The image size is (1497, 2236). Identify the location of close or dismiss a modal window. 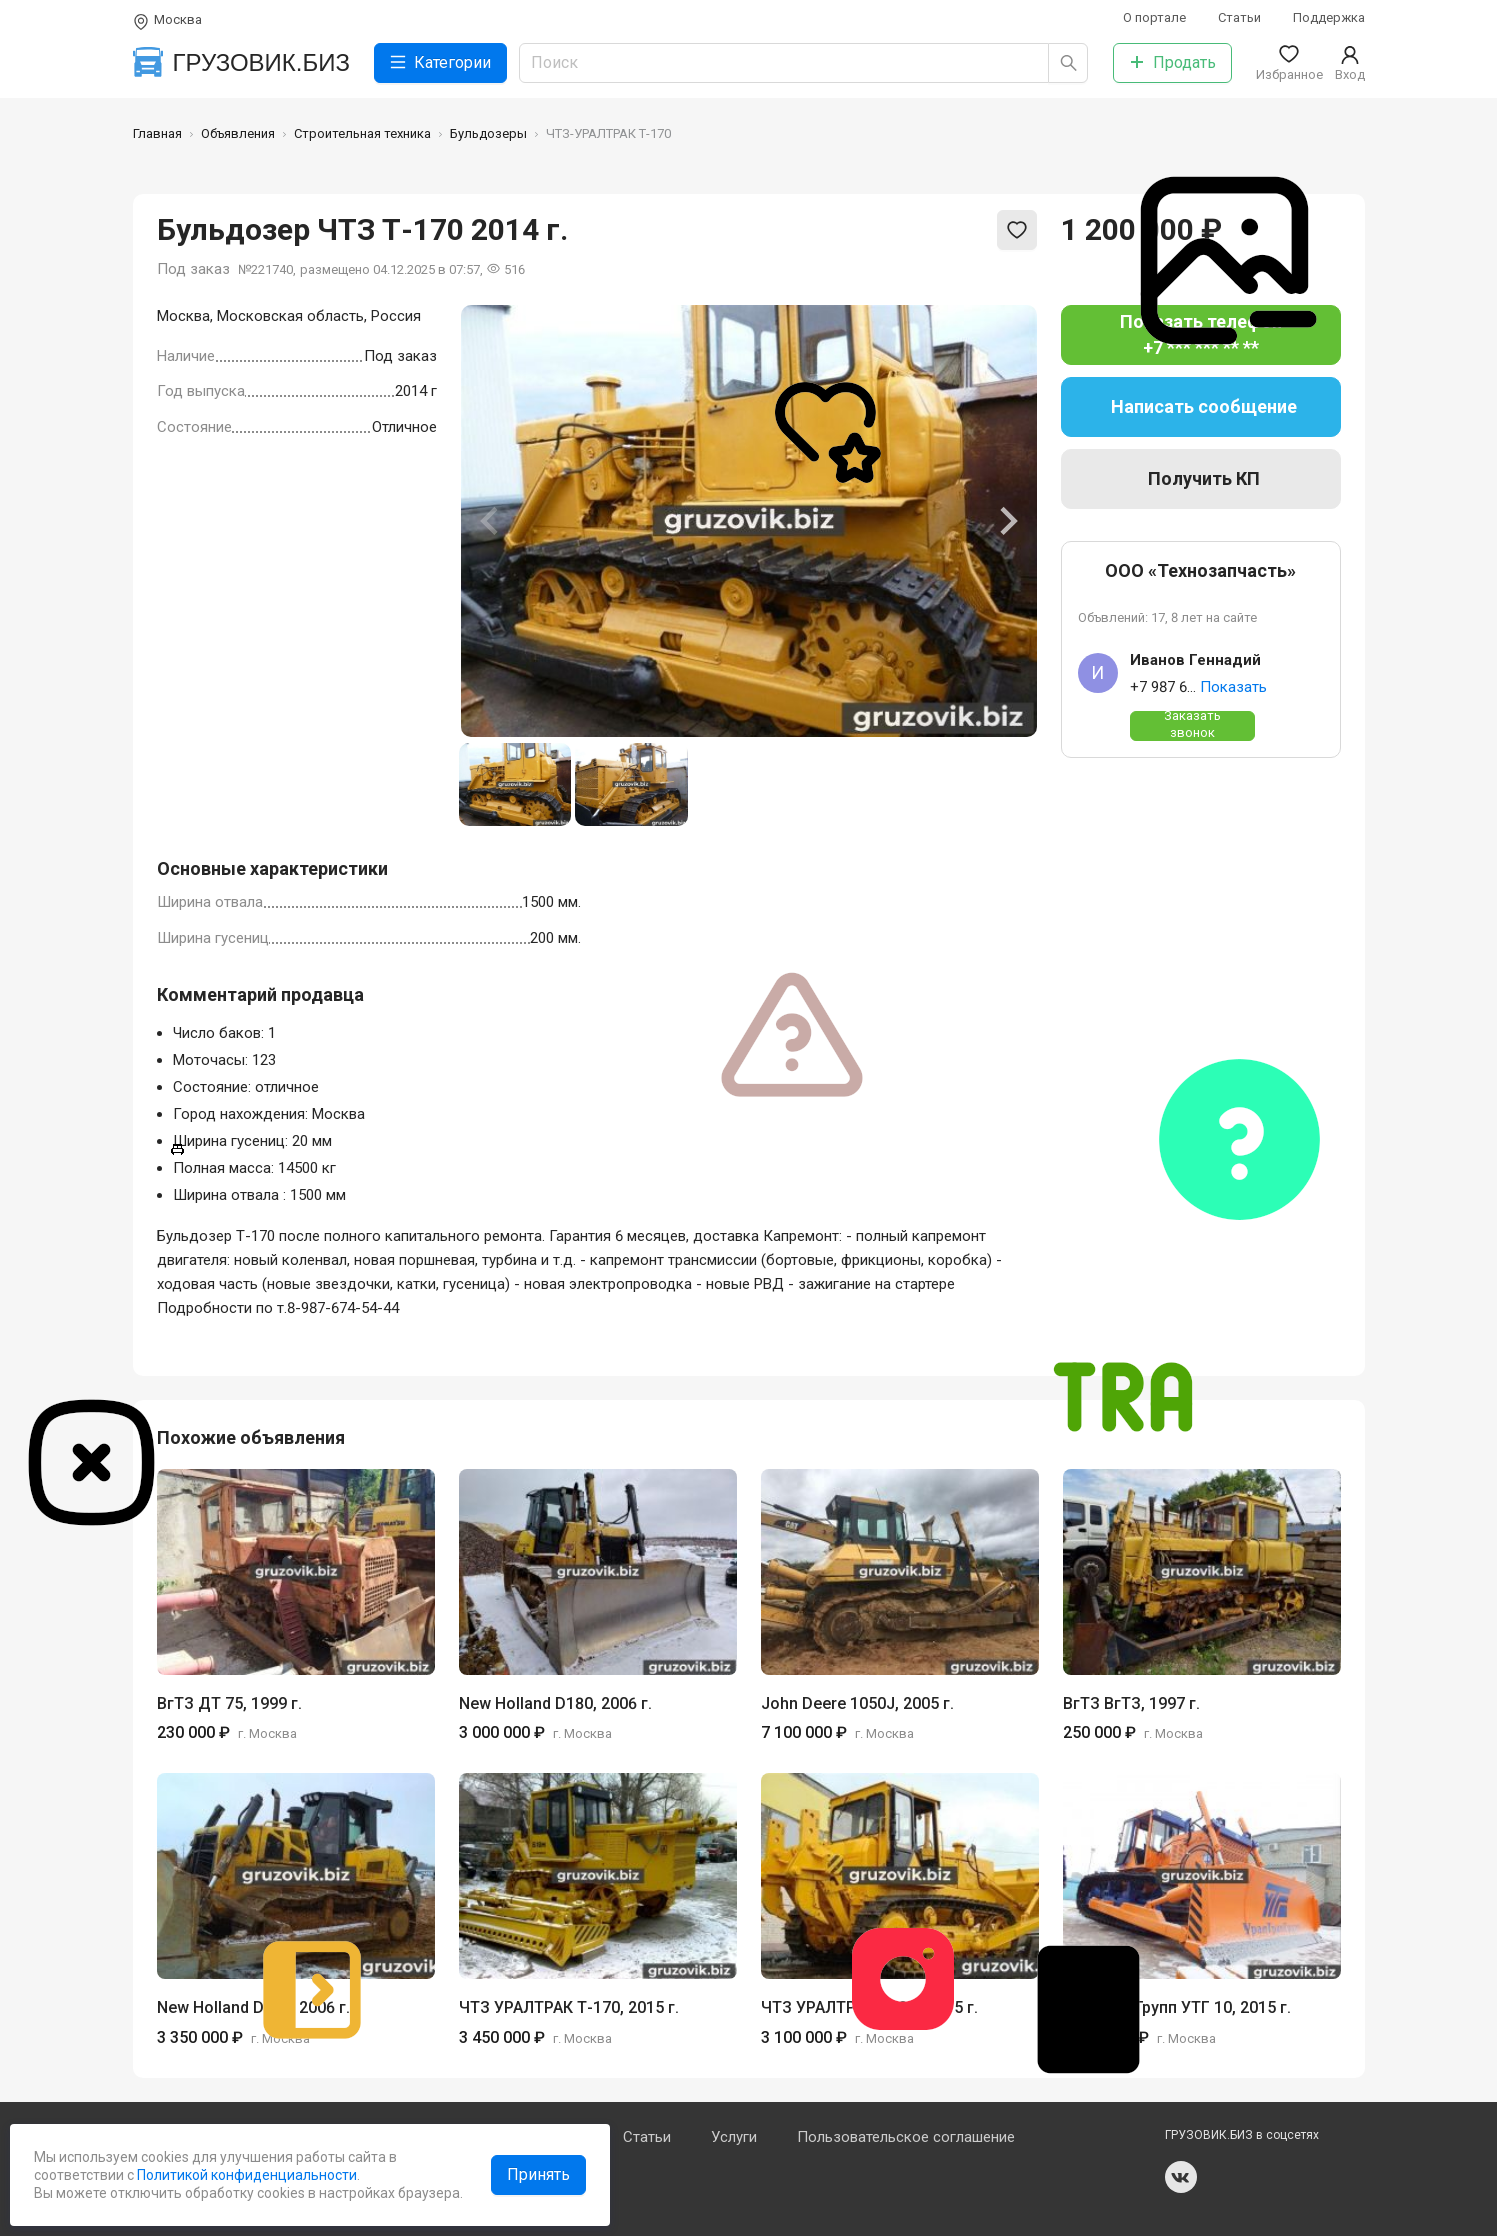
(91, 1462).